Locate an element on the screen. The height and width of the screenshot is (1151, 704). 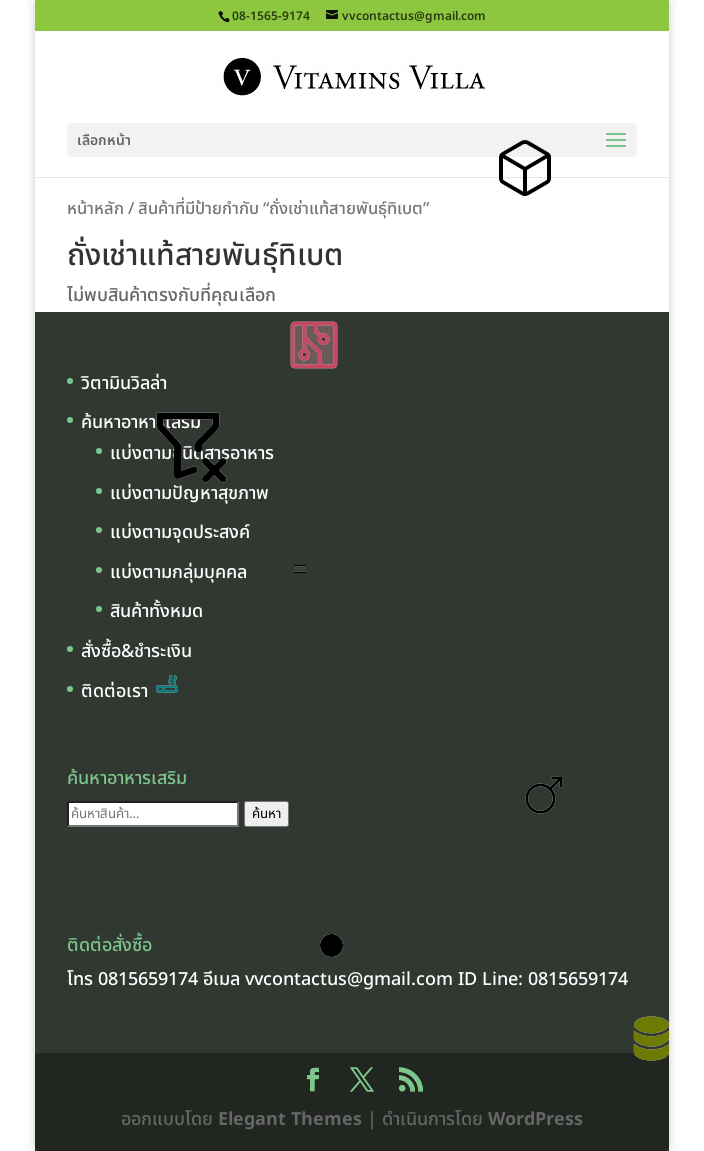
select male gender option is located at coordinates (544, 795).